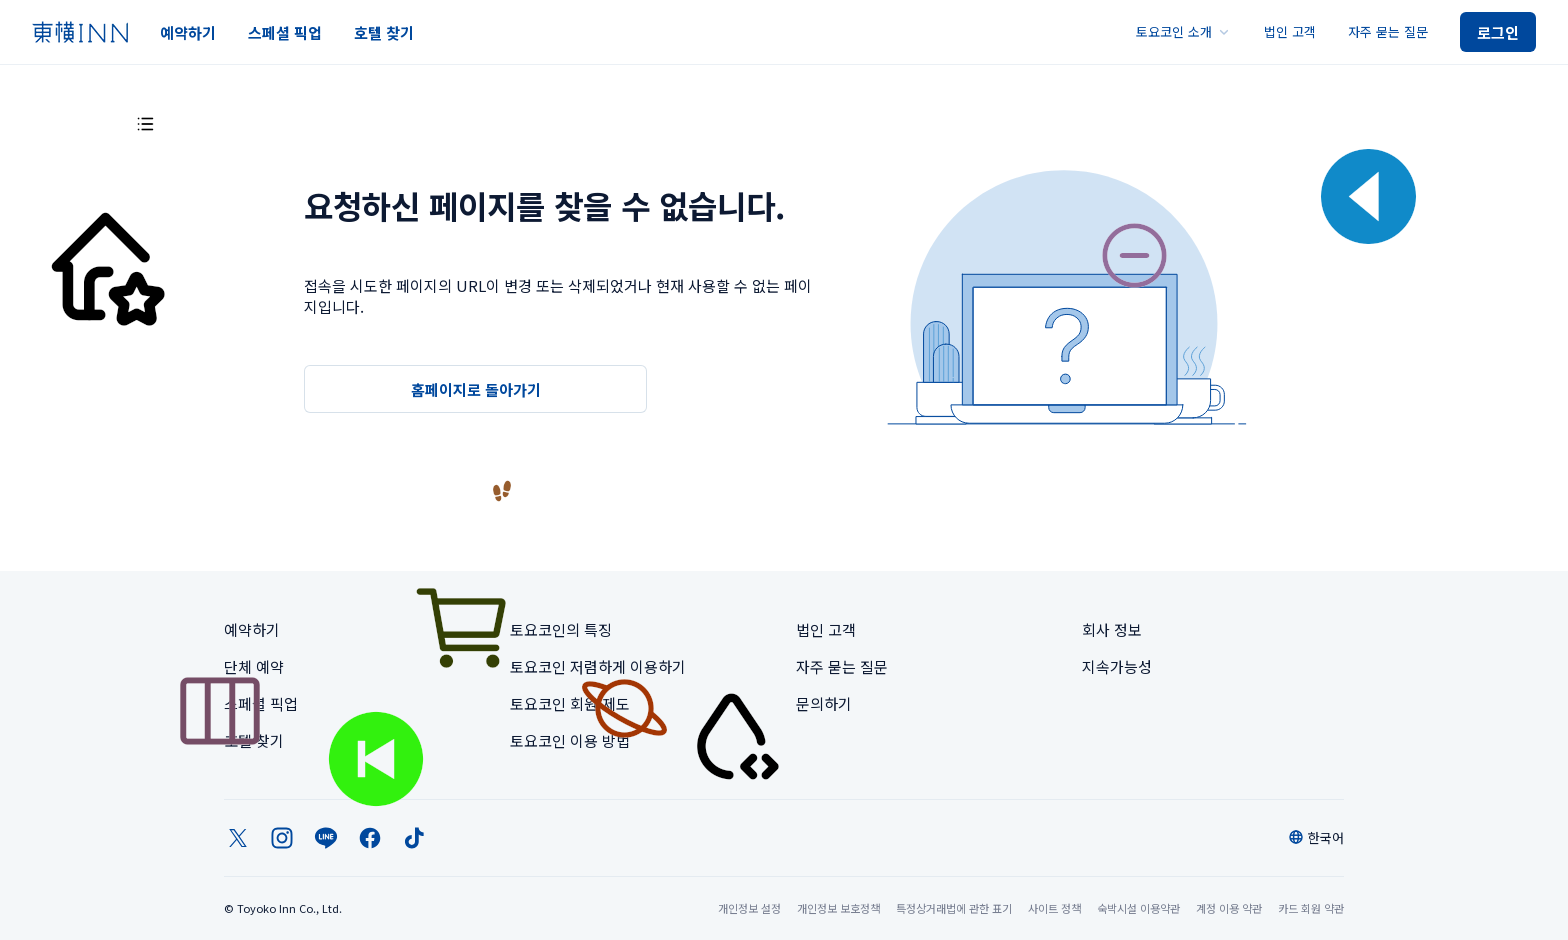 The image size is (1568, 940). I want to click on track your steps or walking activity, so click(502, 491).